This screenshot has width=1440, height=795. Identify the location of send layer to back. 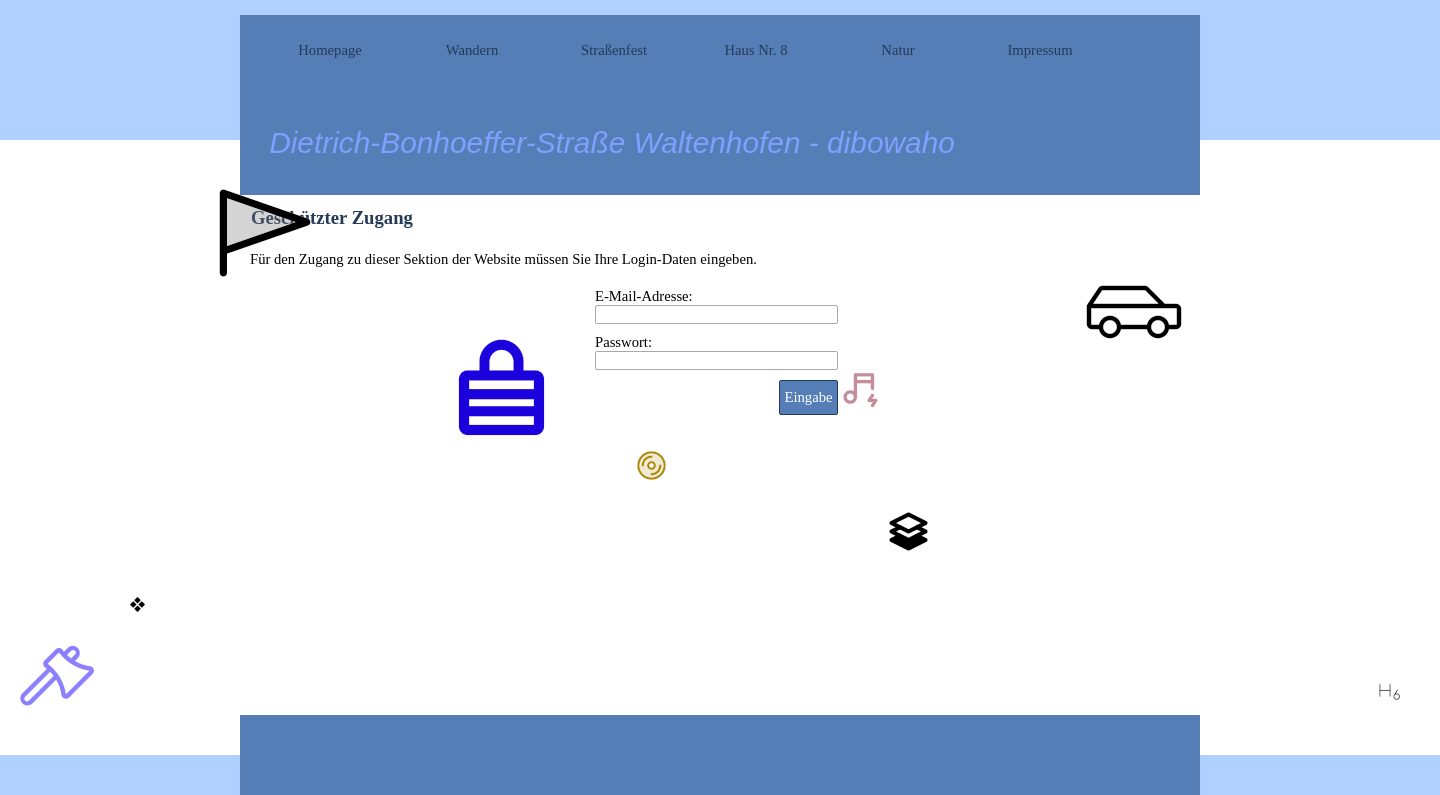
(908, 531).